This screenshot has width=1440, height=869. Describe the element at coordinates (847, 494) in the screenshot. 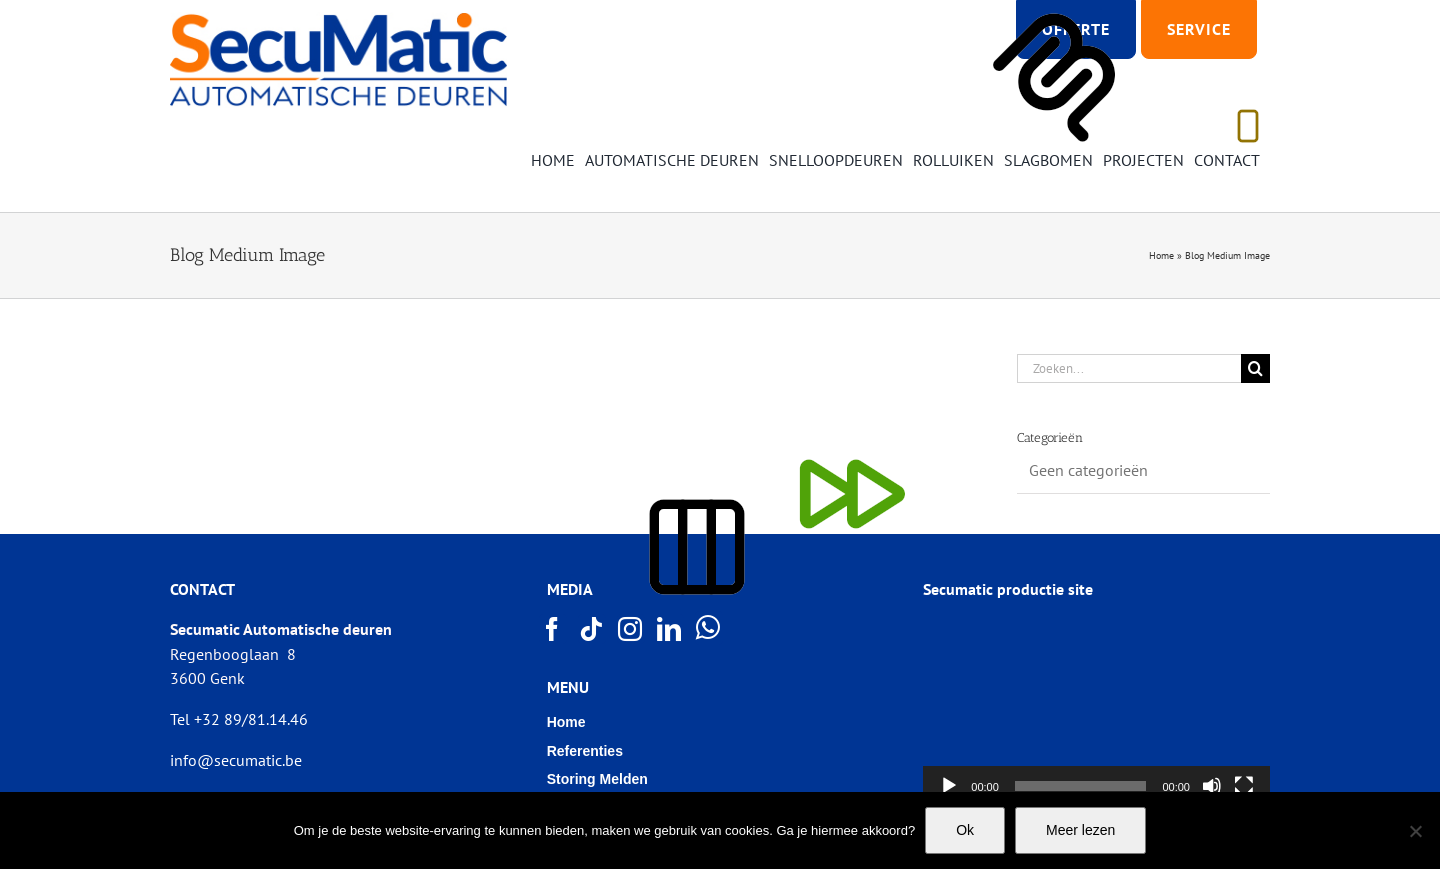

I see `skip forward in media playback` at that location.